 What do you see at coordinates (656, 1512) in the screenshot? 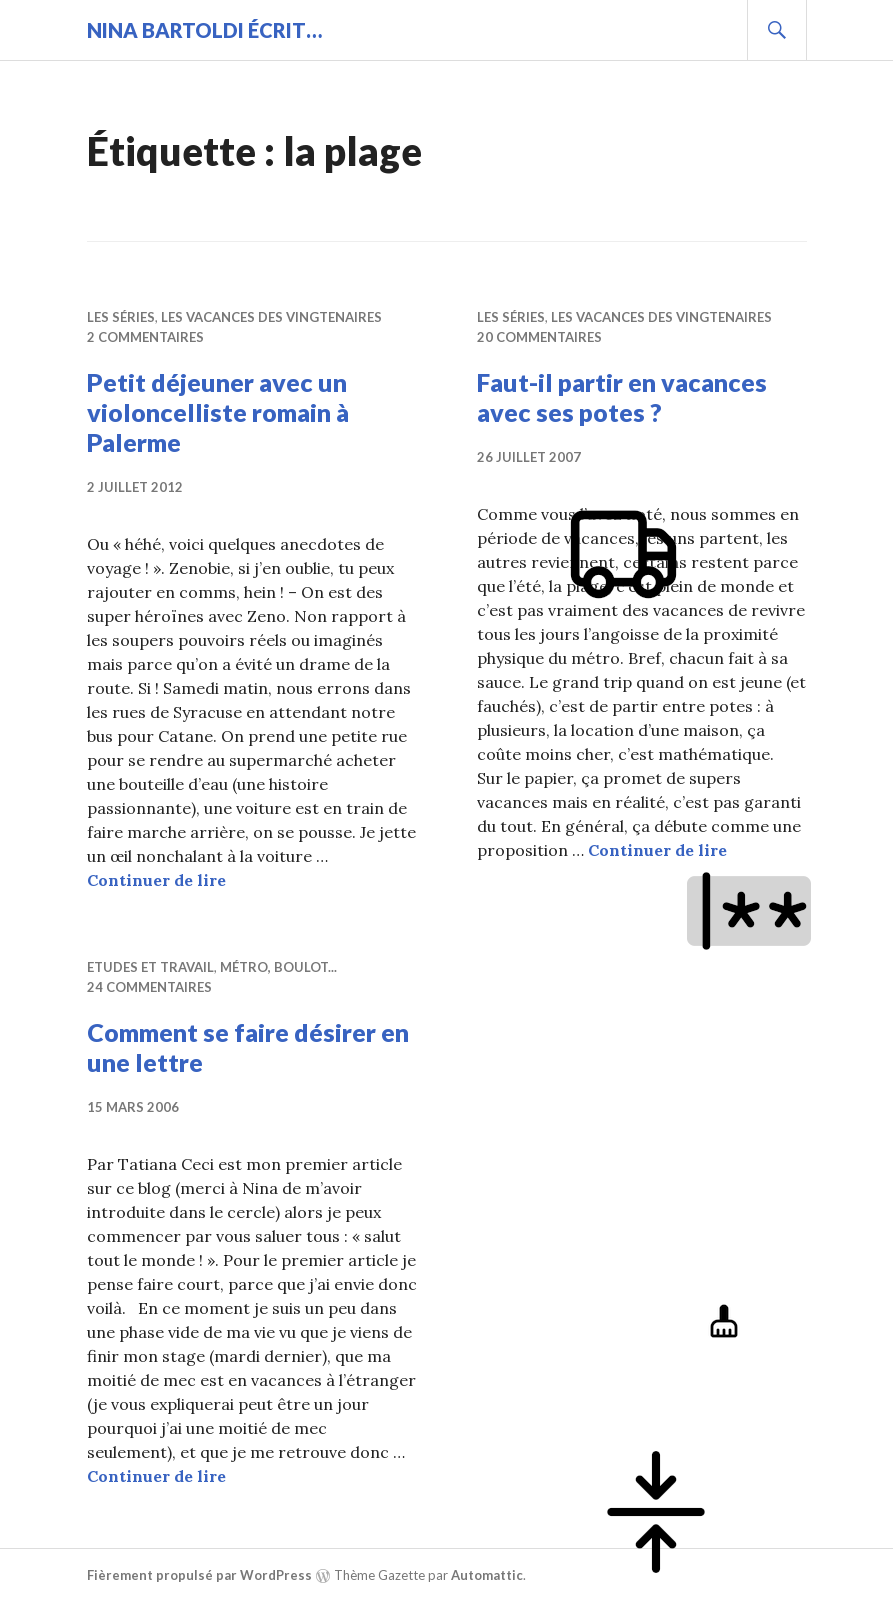
I see `collapse content vertically` at bounding box center [656, 1512].